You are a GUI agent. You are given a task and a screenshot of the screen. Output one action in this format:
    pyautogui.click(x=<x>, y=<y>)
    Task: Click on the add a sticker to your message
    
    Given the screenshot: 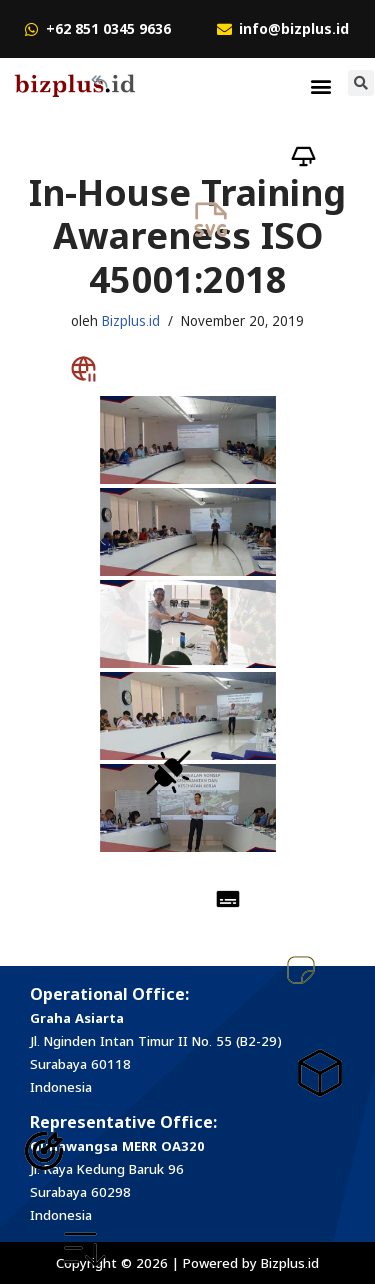 What is the action you would take?
    pyautogui.click(x=301, y=970)
    